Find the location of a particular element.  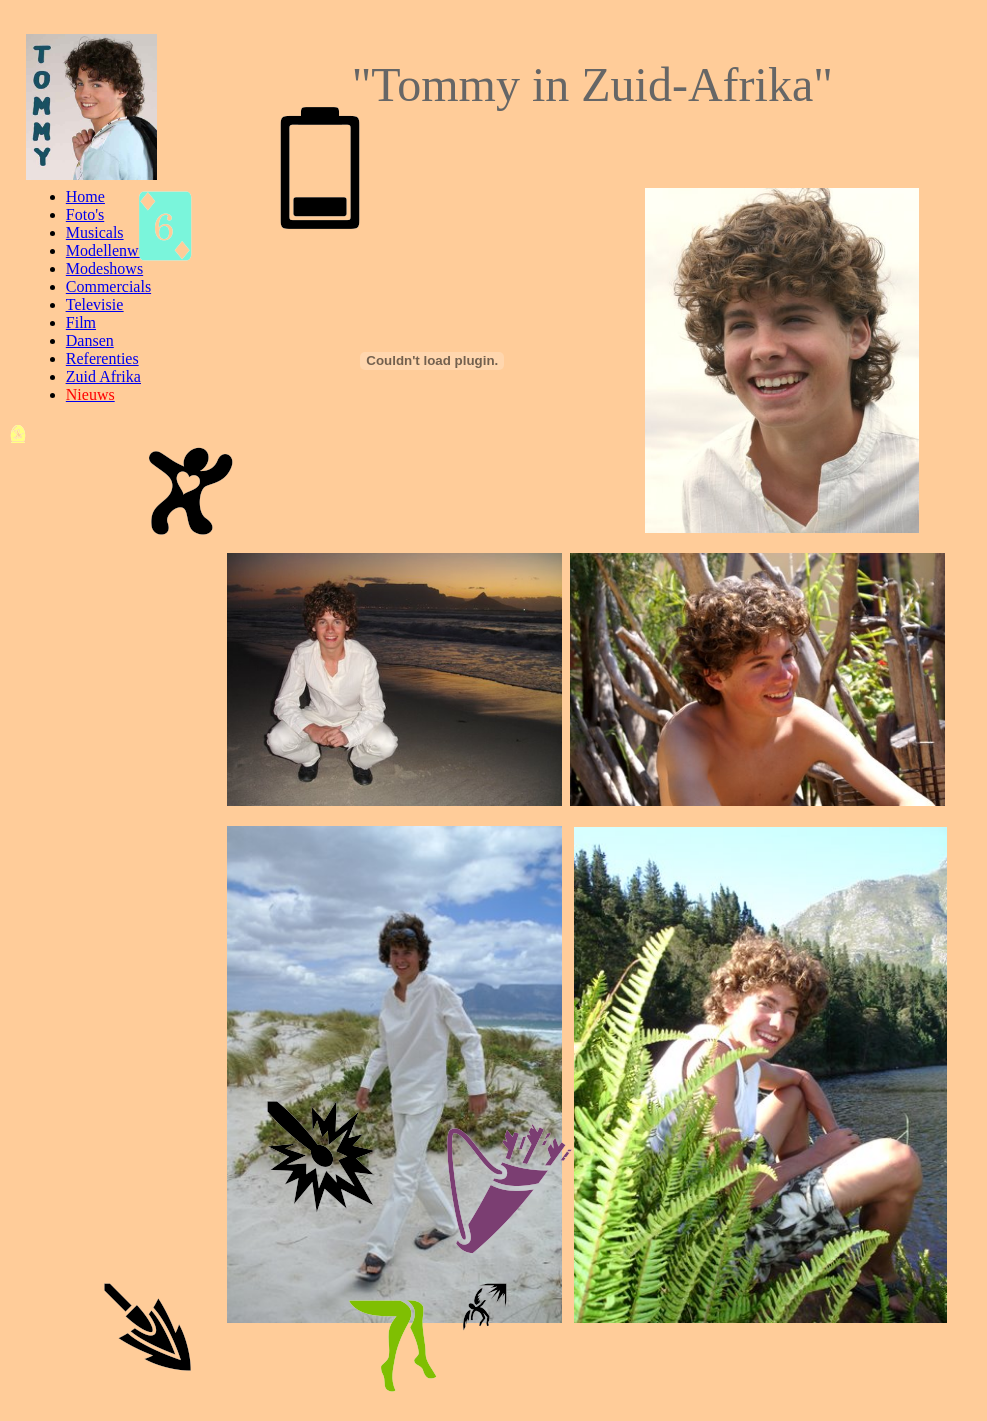

six of diamonds playing card is located at coordinates (165, 226).